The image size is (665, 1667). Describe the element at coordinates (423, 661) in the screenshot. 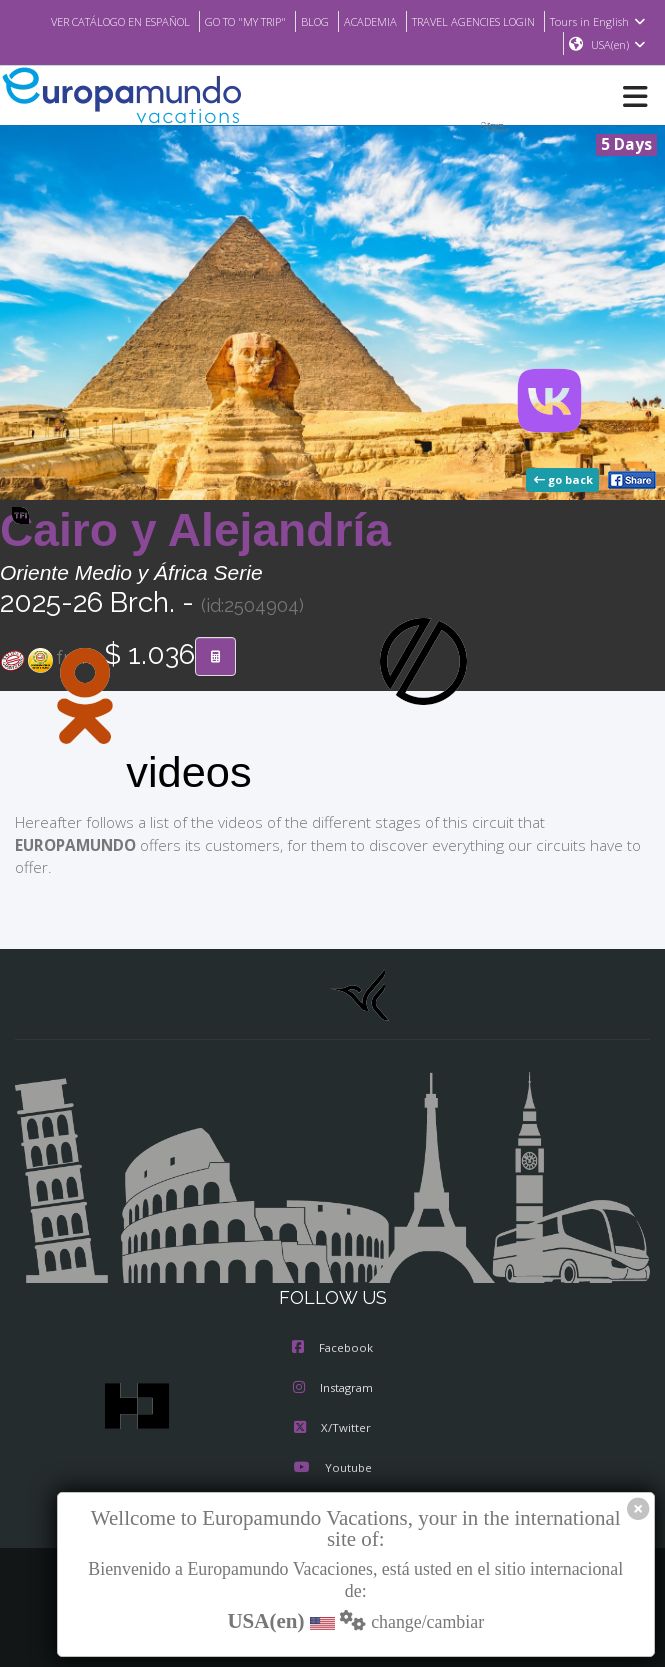

I see `odin programming language logo` at that location.